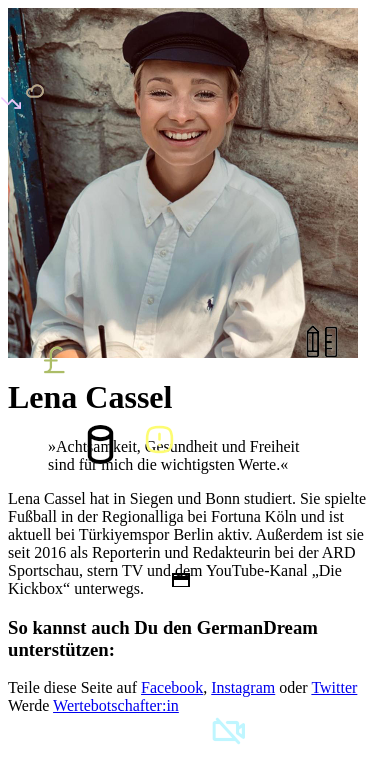 Image resolution: width=375 pixels, height=765 pixels. What do you see at coordinates (181, 580) in the screenshot?
I see `access payment methods` at bounding box center [181, 580].